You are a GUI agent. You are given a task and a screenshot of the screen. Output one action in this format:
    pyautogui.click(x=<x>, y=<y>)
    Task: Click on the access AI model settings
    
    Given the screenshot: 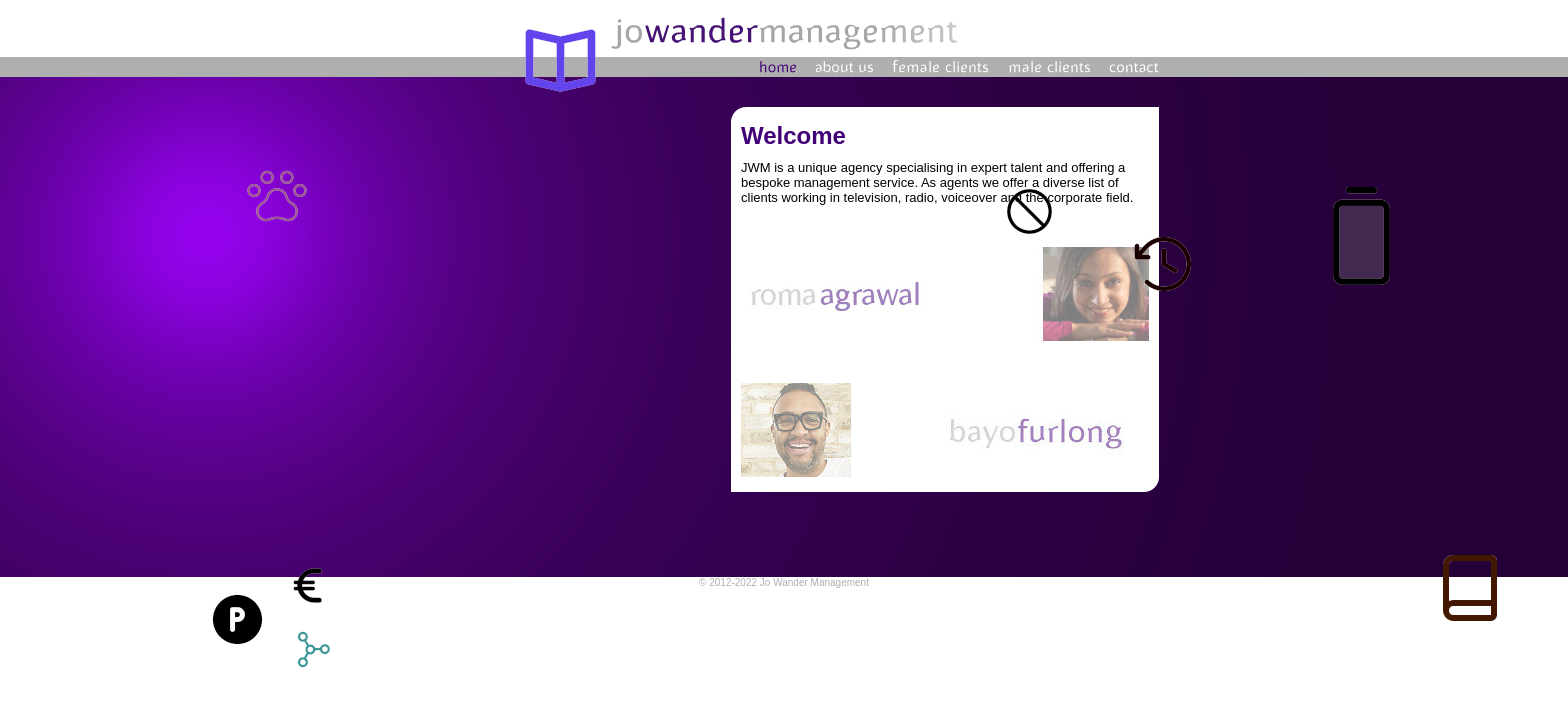 What is the action you would take?
    pyautogui.click(x=313, y=649)
    